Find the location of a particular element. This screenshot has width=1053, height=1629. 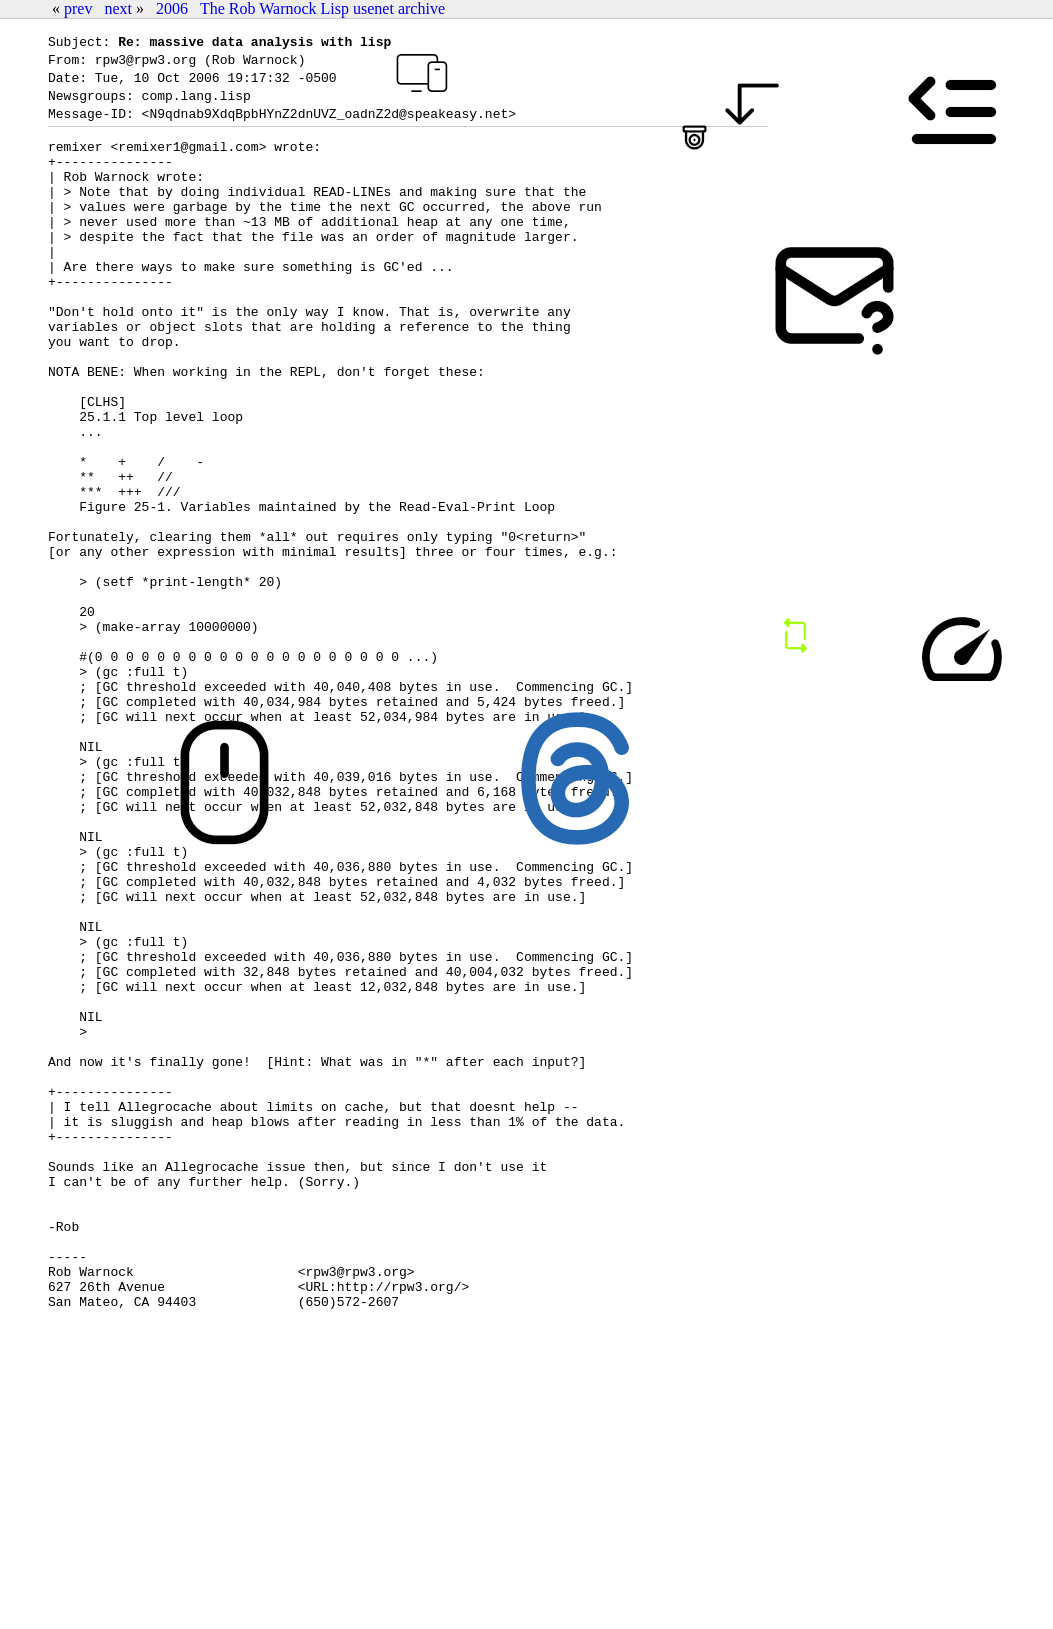

rotate device orientation is located at coordinates (795, 635).